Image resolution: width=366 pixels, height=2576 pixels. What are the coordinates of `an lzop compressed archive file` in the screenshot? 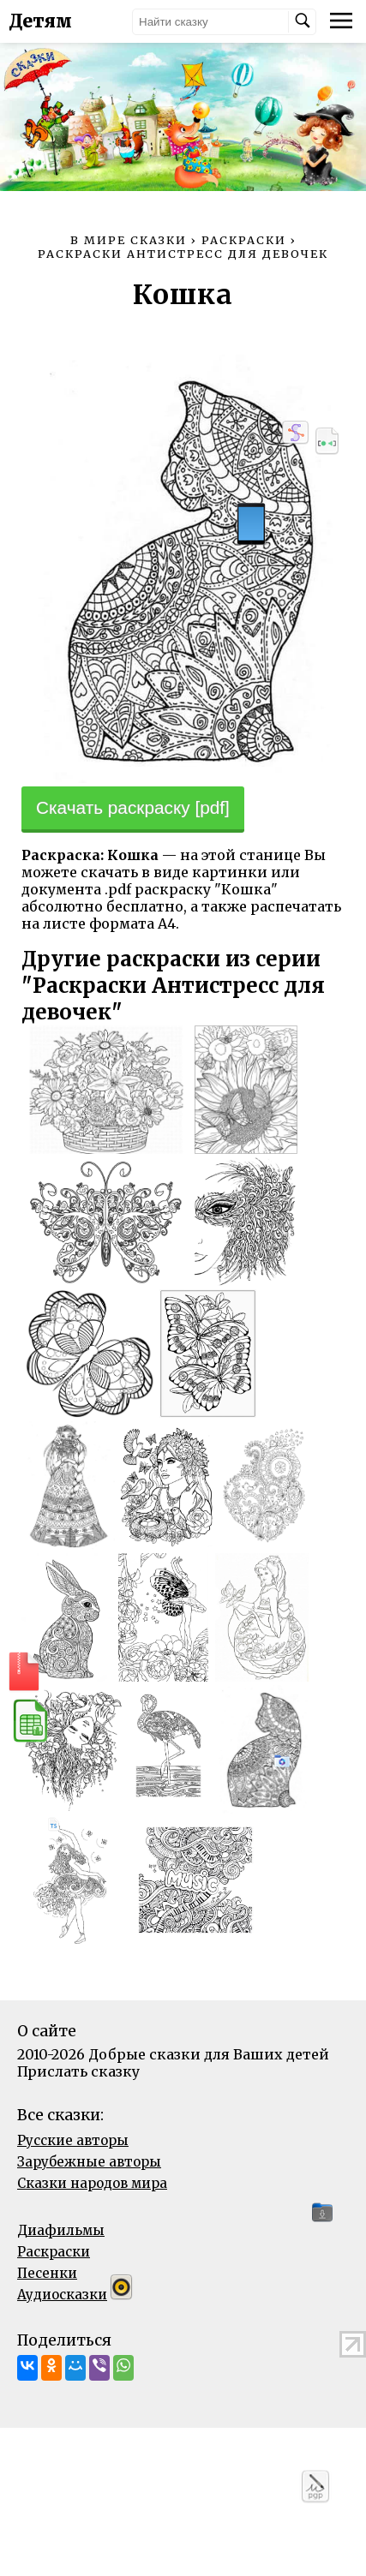 It's located at (24, 1672).